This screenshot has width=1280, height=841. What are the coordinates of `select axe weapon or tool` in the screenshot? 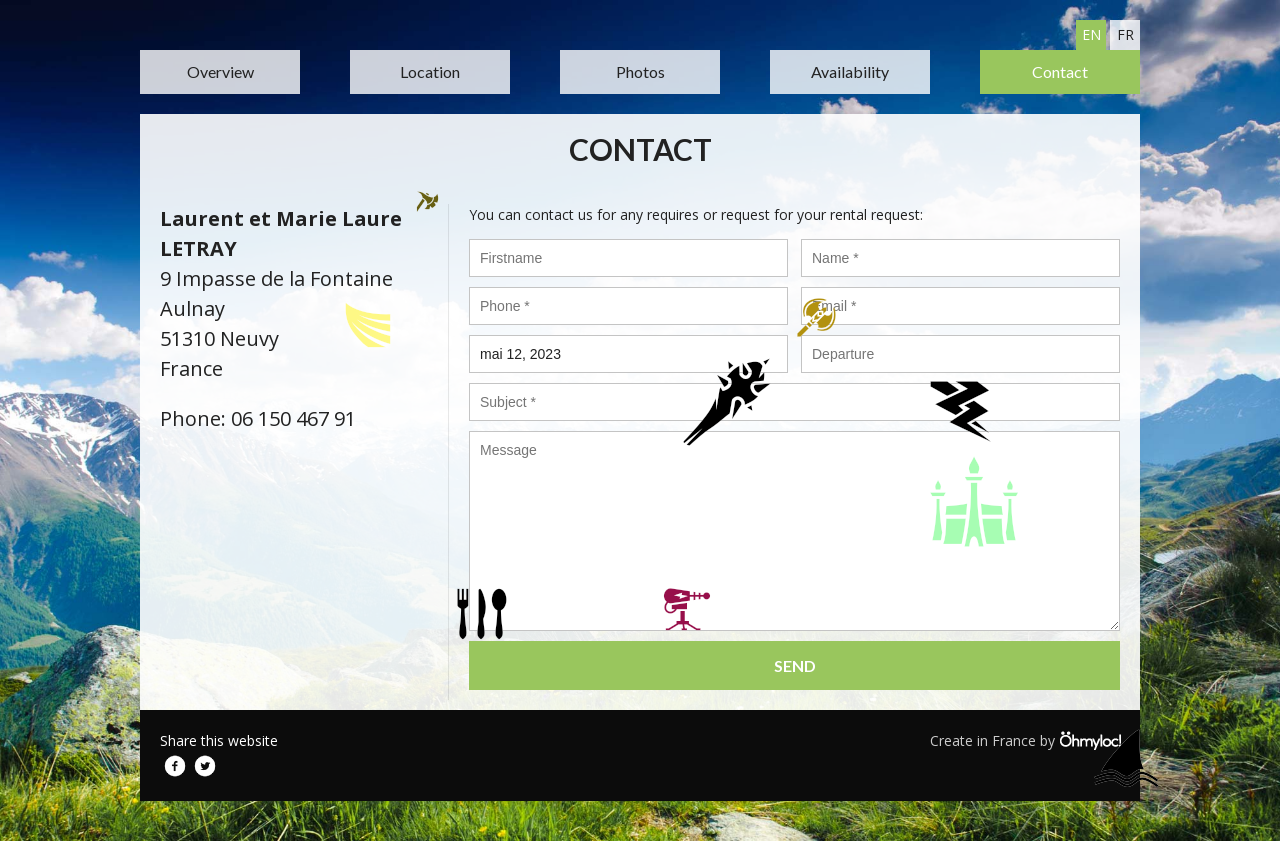 It's located at (817, 317).